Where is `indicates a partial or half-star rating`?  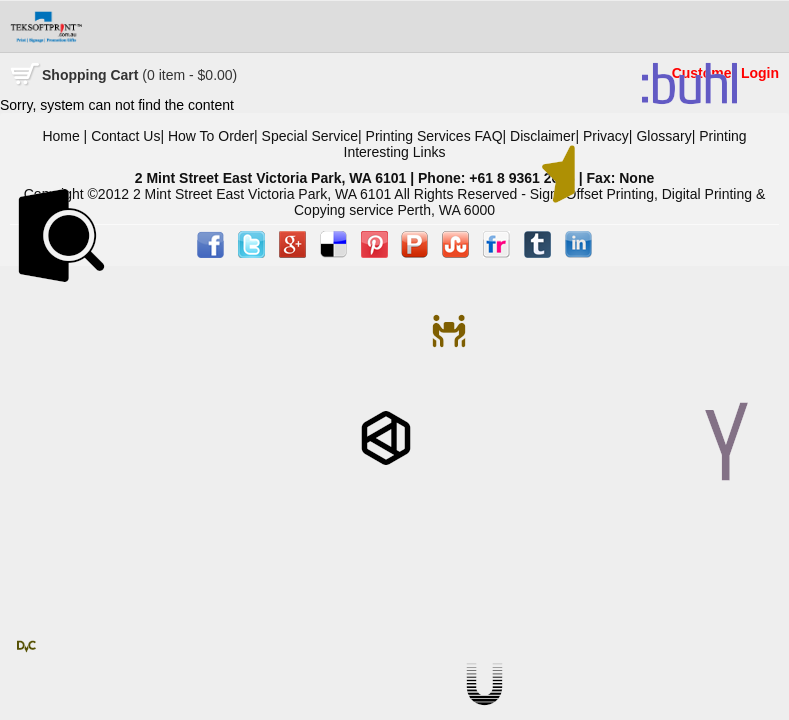
indicates a partial or half-star rating is located at coordinates (573, 176).